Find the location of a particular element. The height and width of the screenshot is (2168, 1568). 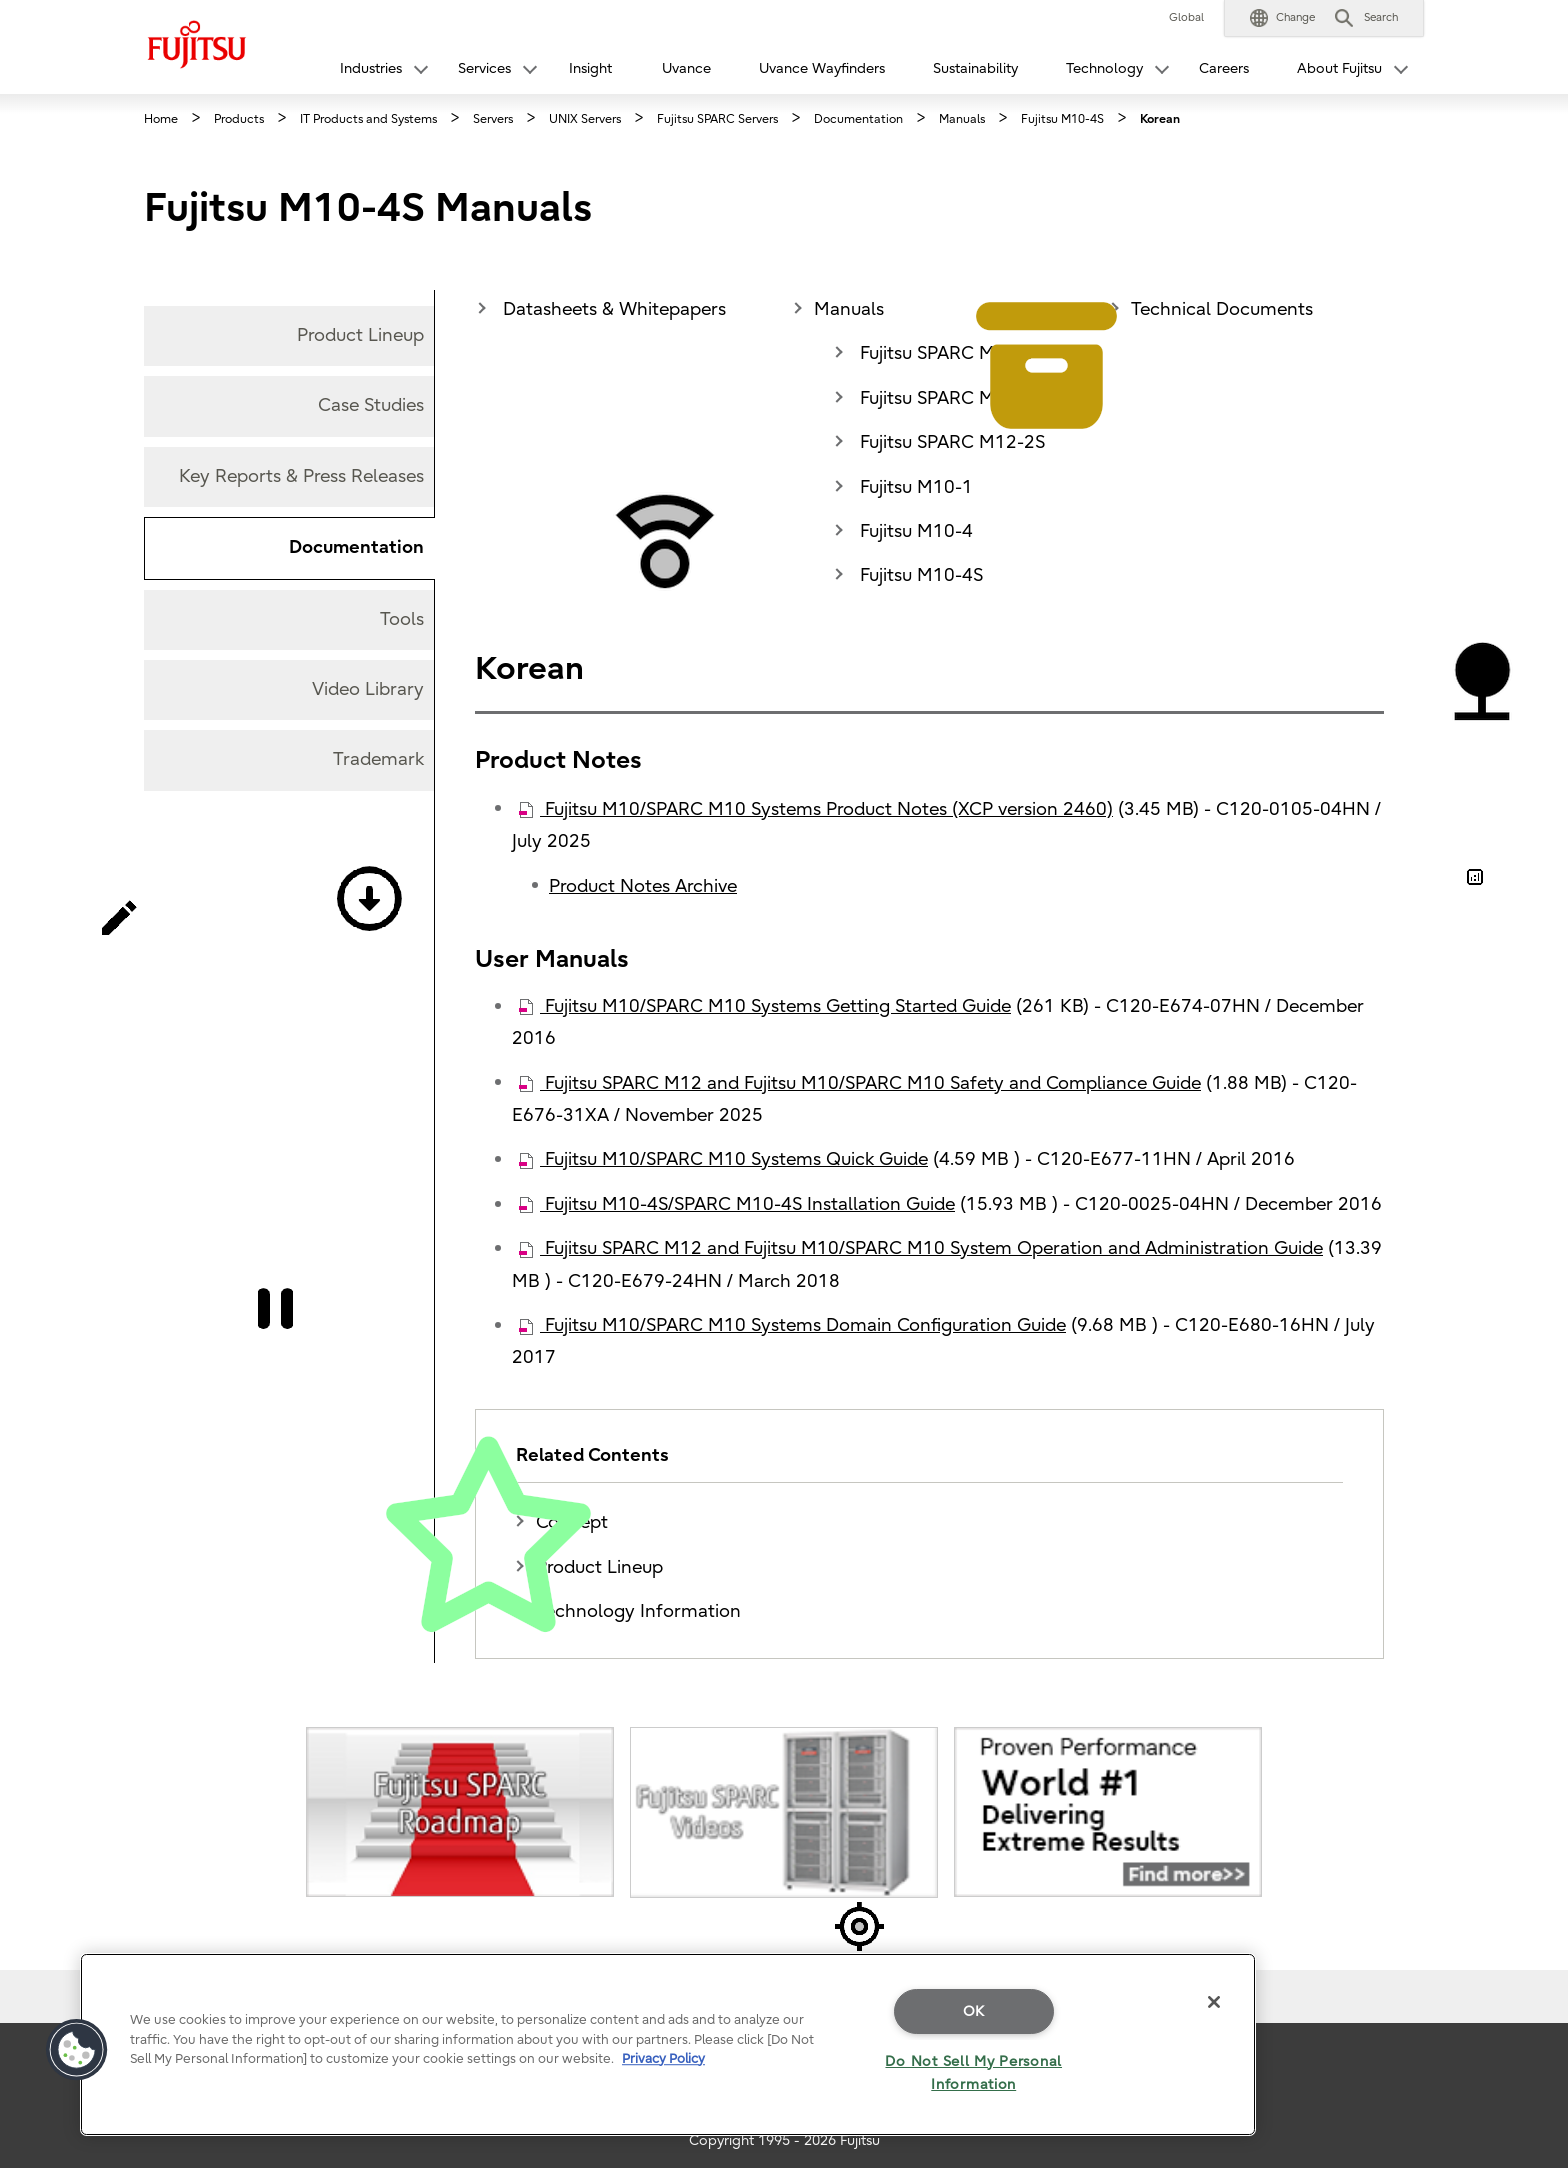

download file or content is located at coordinates (369, 898).